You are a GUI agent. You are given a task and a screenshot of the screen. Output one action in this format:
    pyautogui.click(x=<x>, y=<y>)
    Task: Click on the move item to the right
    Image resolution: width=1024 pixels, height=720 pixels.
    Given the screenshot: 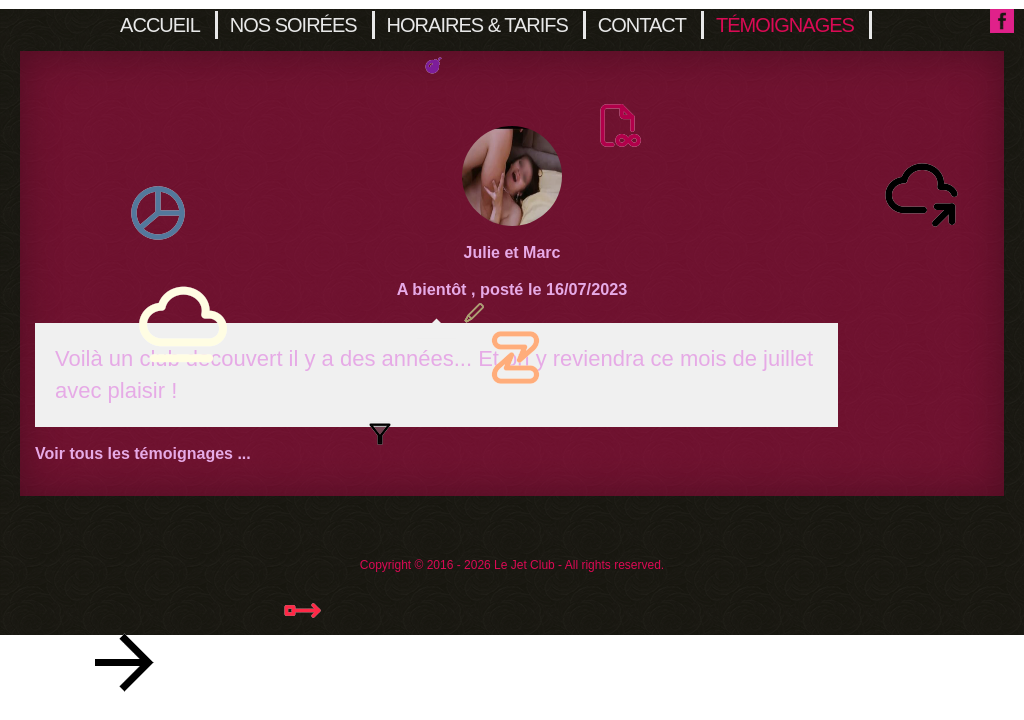 What is the action you would take?
    pyautogui.click(x=302, y=610)
    